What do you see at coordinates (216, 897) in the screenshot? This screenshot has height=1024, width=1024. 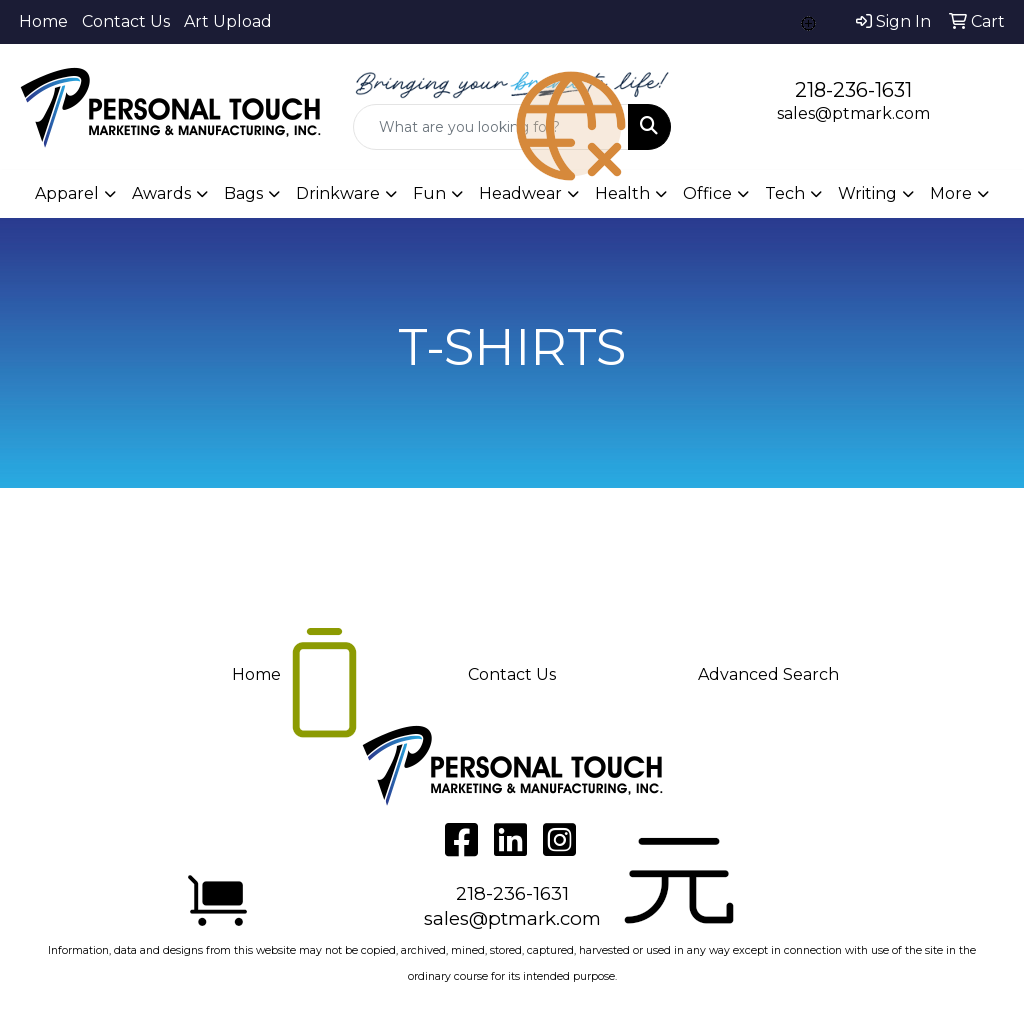 I see `view your shopping cart` at bounding box center [216, 897].